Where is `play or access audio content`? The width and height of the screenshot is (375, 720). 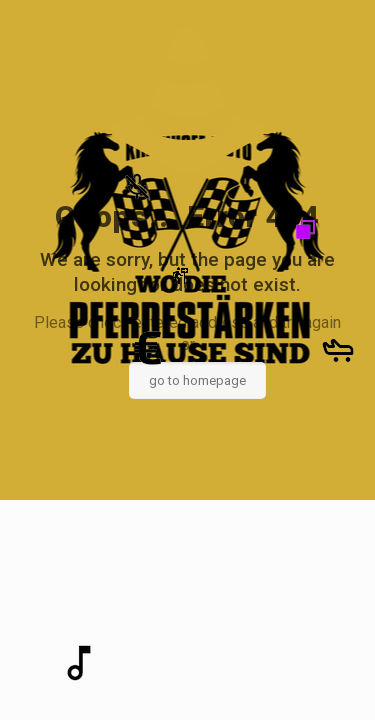
play or access audio content is located at coordinates (79, 663).